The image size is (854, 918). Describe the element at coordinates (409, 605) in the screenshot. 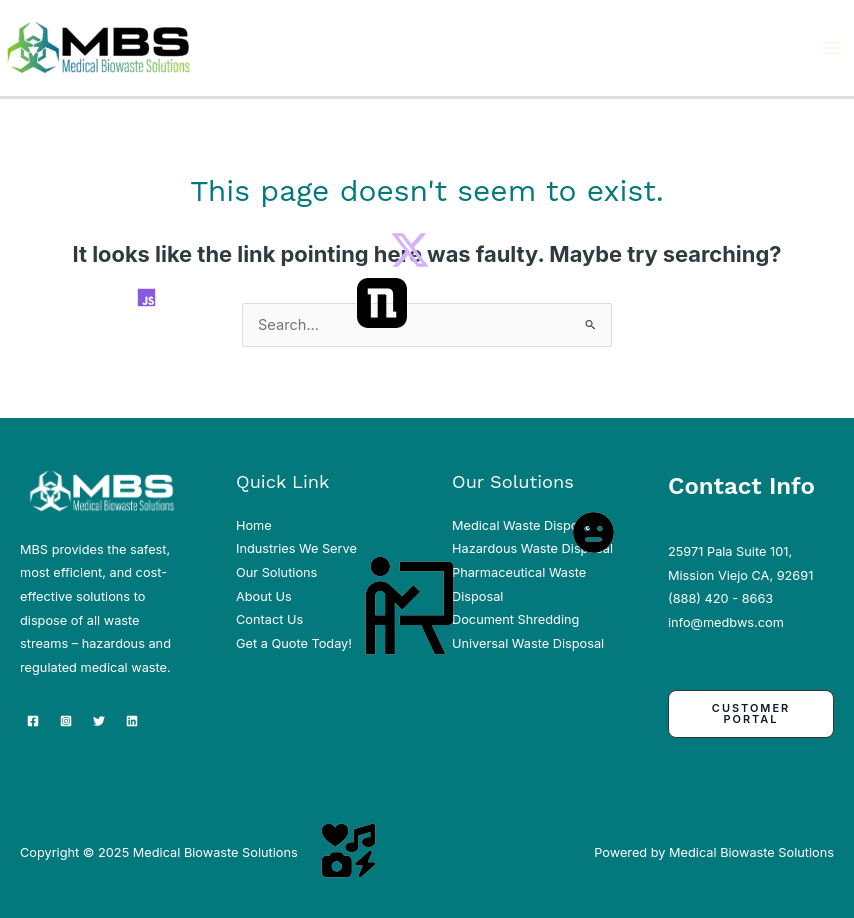

I see `start or view a presentation` at that location.